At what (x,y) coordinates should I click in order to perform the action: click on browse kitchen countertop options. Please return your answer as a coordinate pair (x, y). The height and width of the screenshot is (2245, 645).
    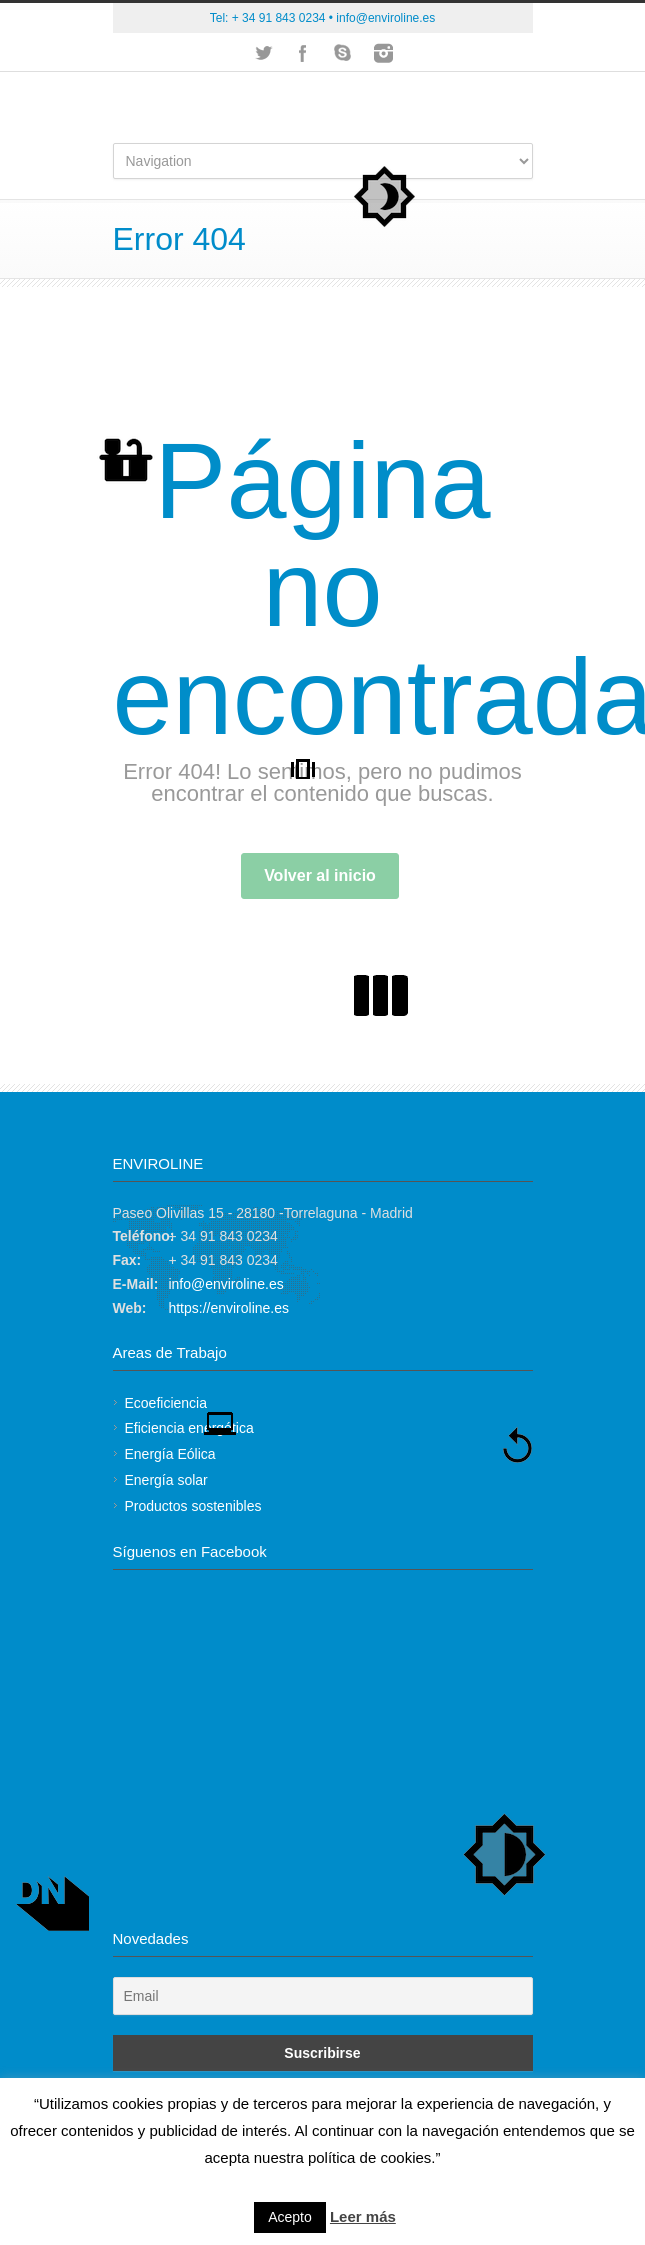
    Looking at the image, I should click on (126, 460).